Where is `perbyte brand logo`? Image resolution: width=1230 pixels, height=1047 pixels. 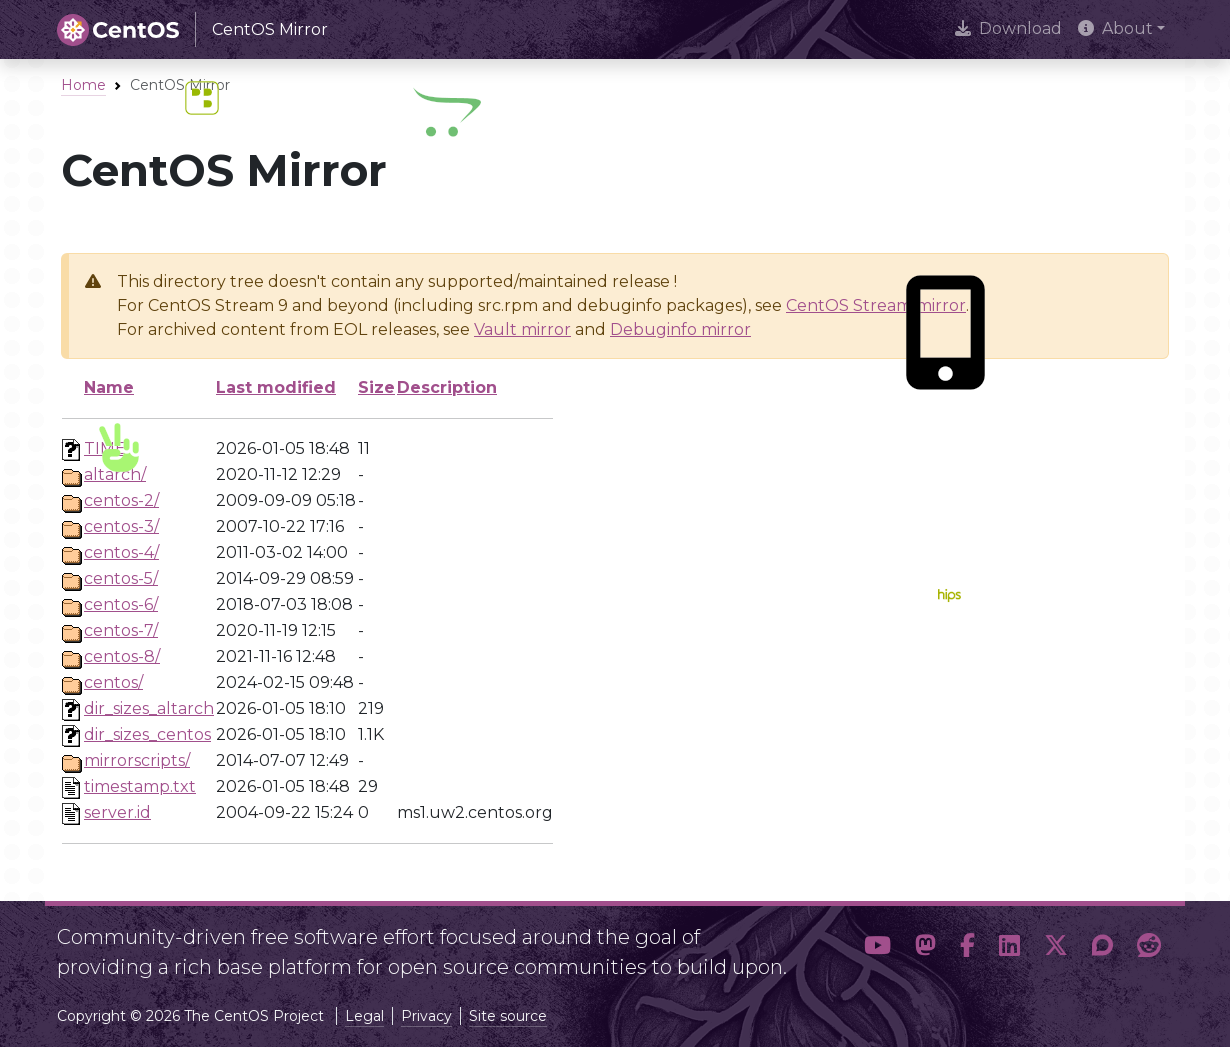
perbyte brand logo is located at coordinates (202, 98).